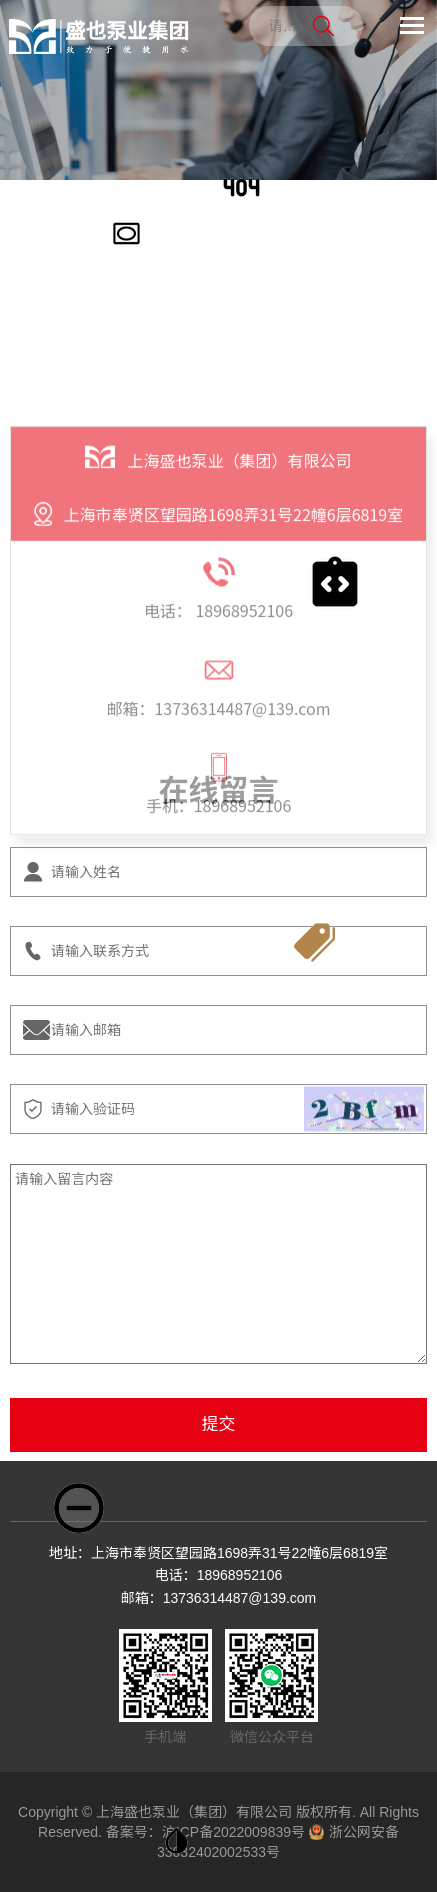 This screenshot has width=437, height=1892. What do you see at coordinates (176, 1840) in the screenshot?
I see `toggle color inversion or contrast settings` at bounding box center [176, 1840].